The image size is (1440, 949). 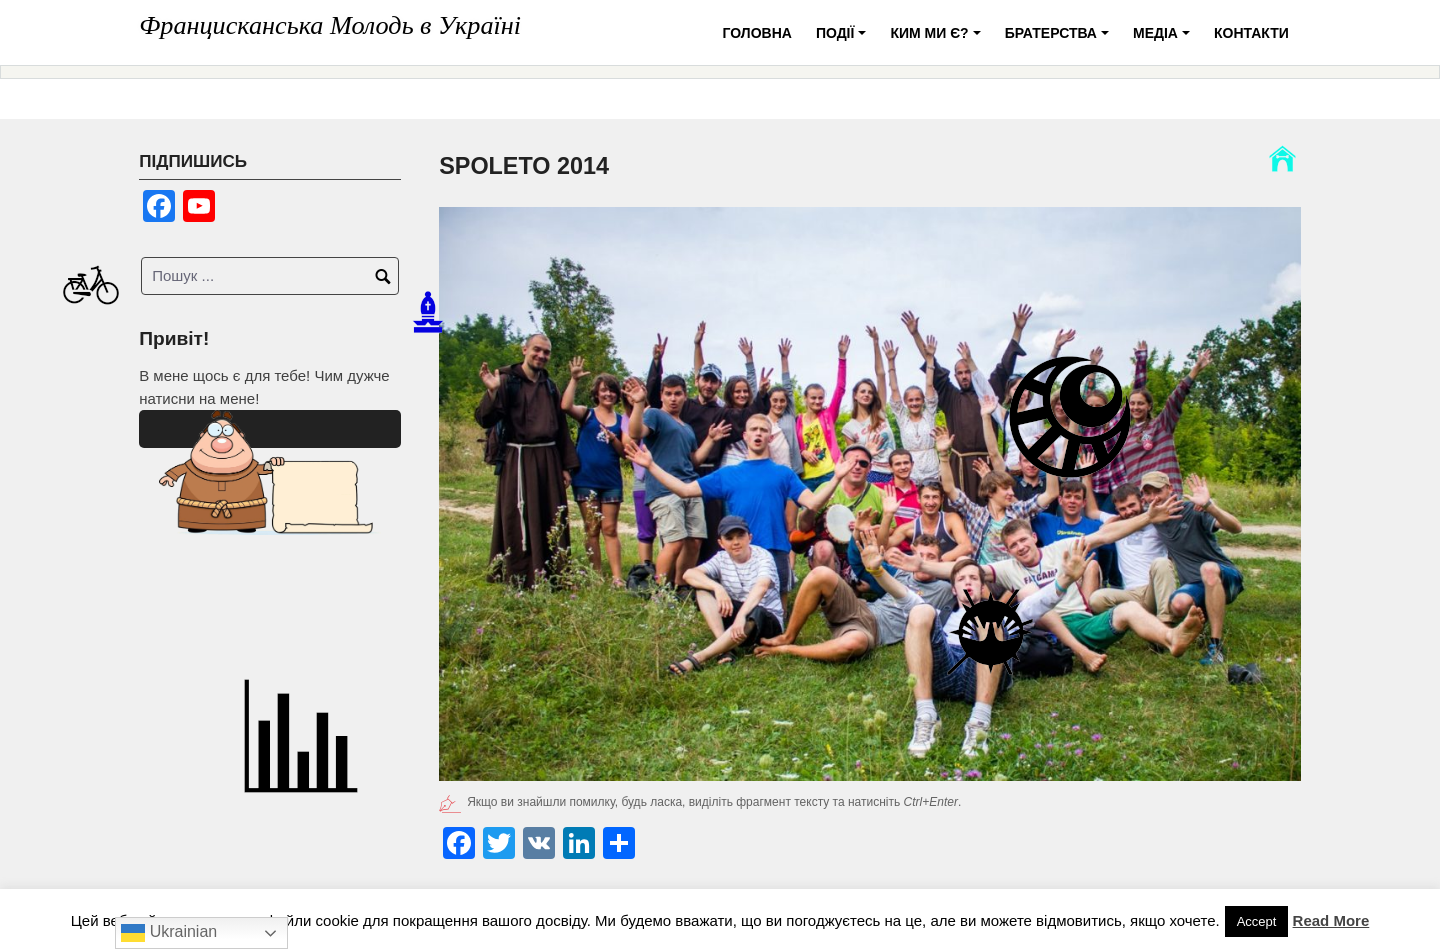 I want to click on access pet or dog-related features, so click(x=1282, y=158).